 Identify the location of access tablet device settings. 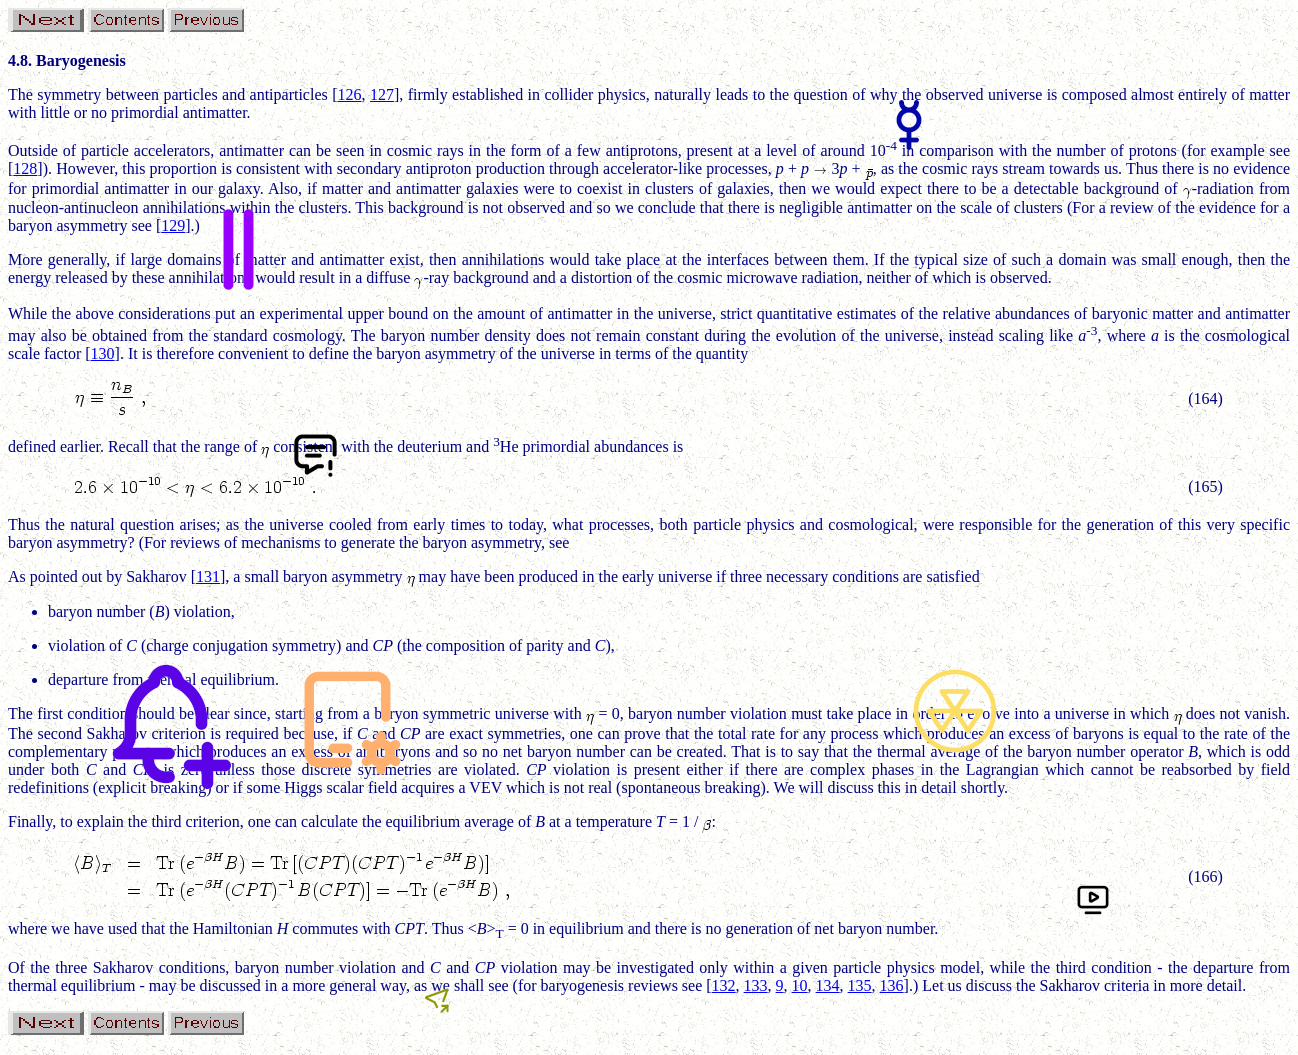
(347, 719).